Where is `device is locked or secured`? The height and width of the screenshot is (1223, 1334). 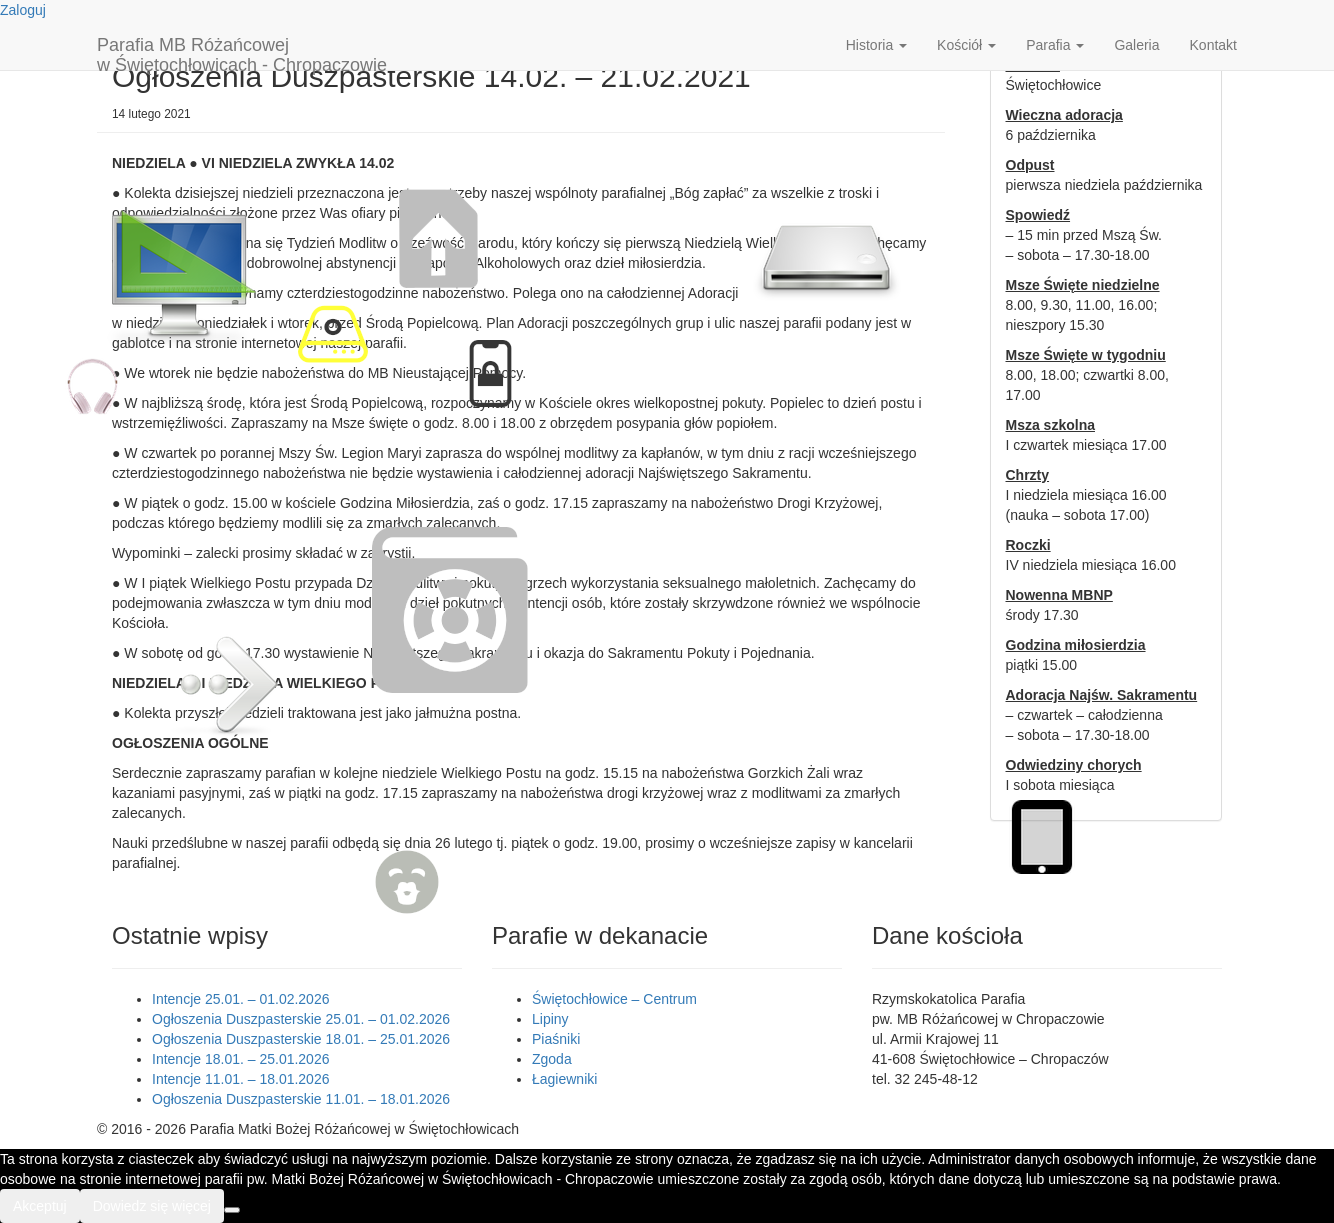 device is locked or secured is located at coordinates (490, 373).